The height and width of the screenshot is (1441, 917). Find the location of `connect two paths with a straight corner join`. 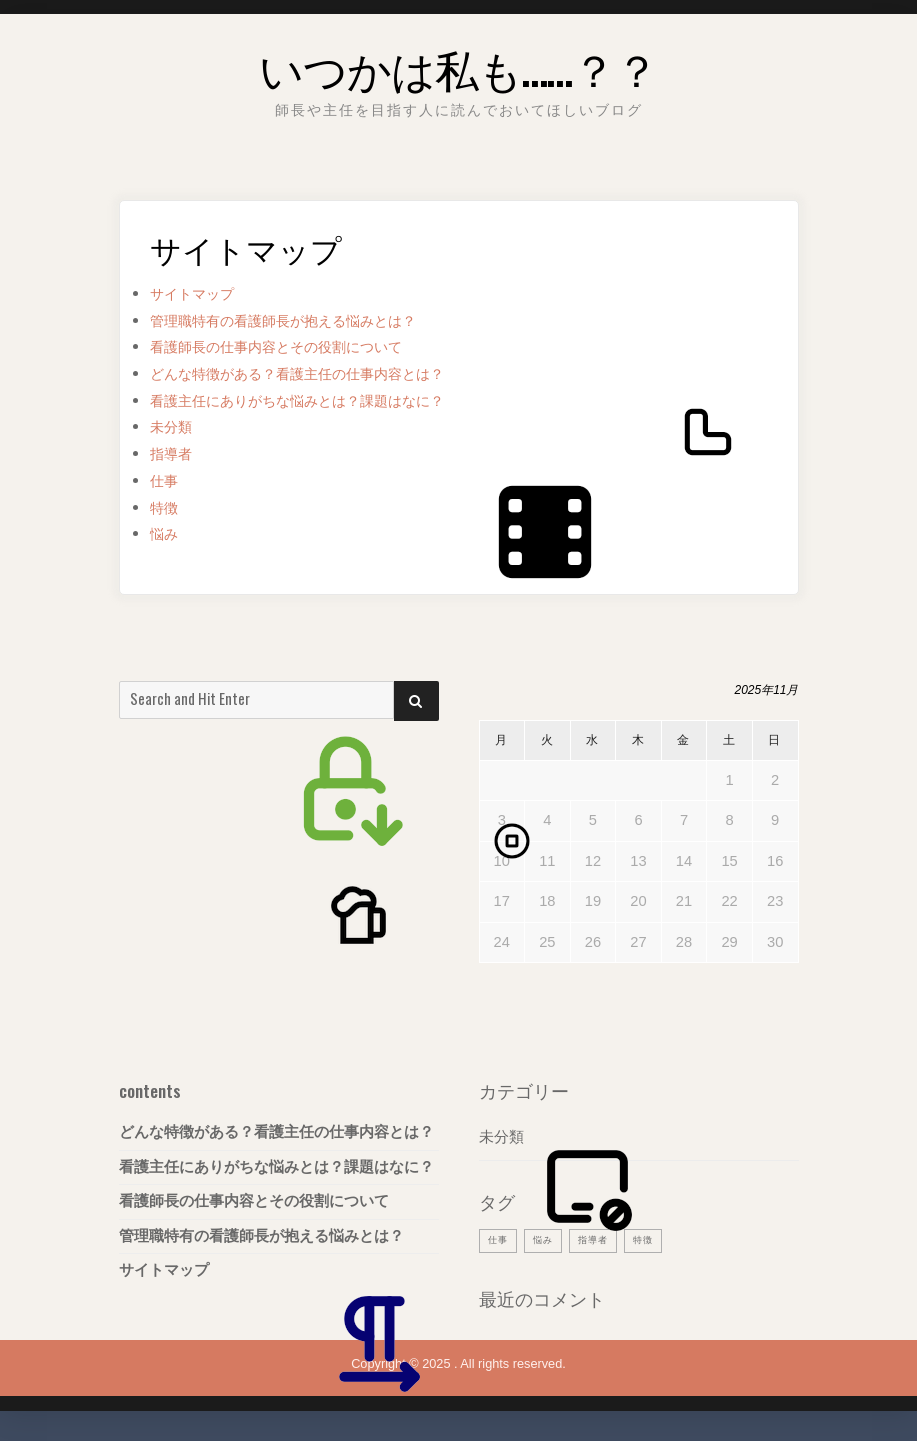

connect two paths with a straight corner join is located at coordinates (708, 432).